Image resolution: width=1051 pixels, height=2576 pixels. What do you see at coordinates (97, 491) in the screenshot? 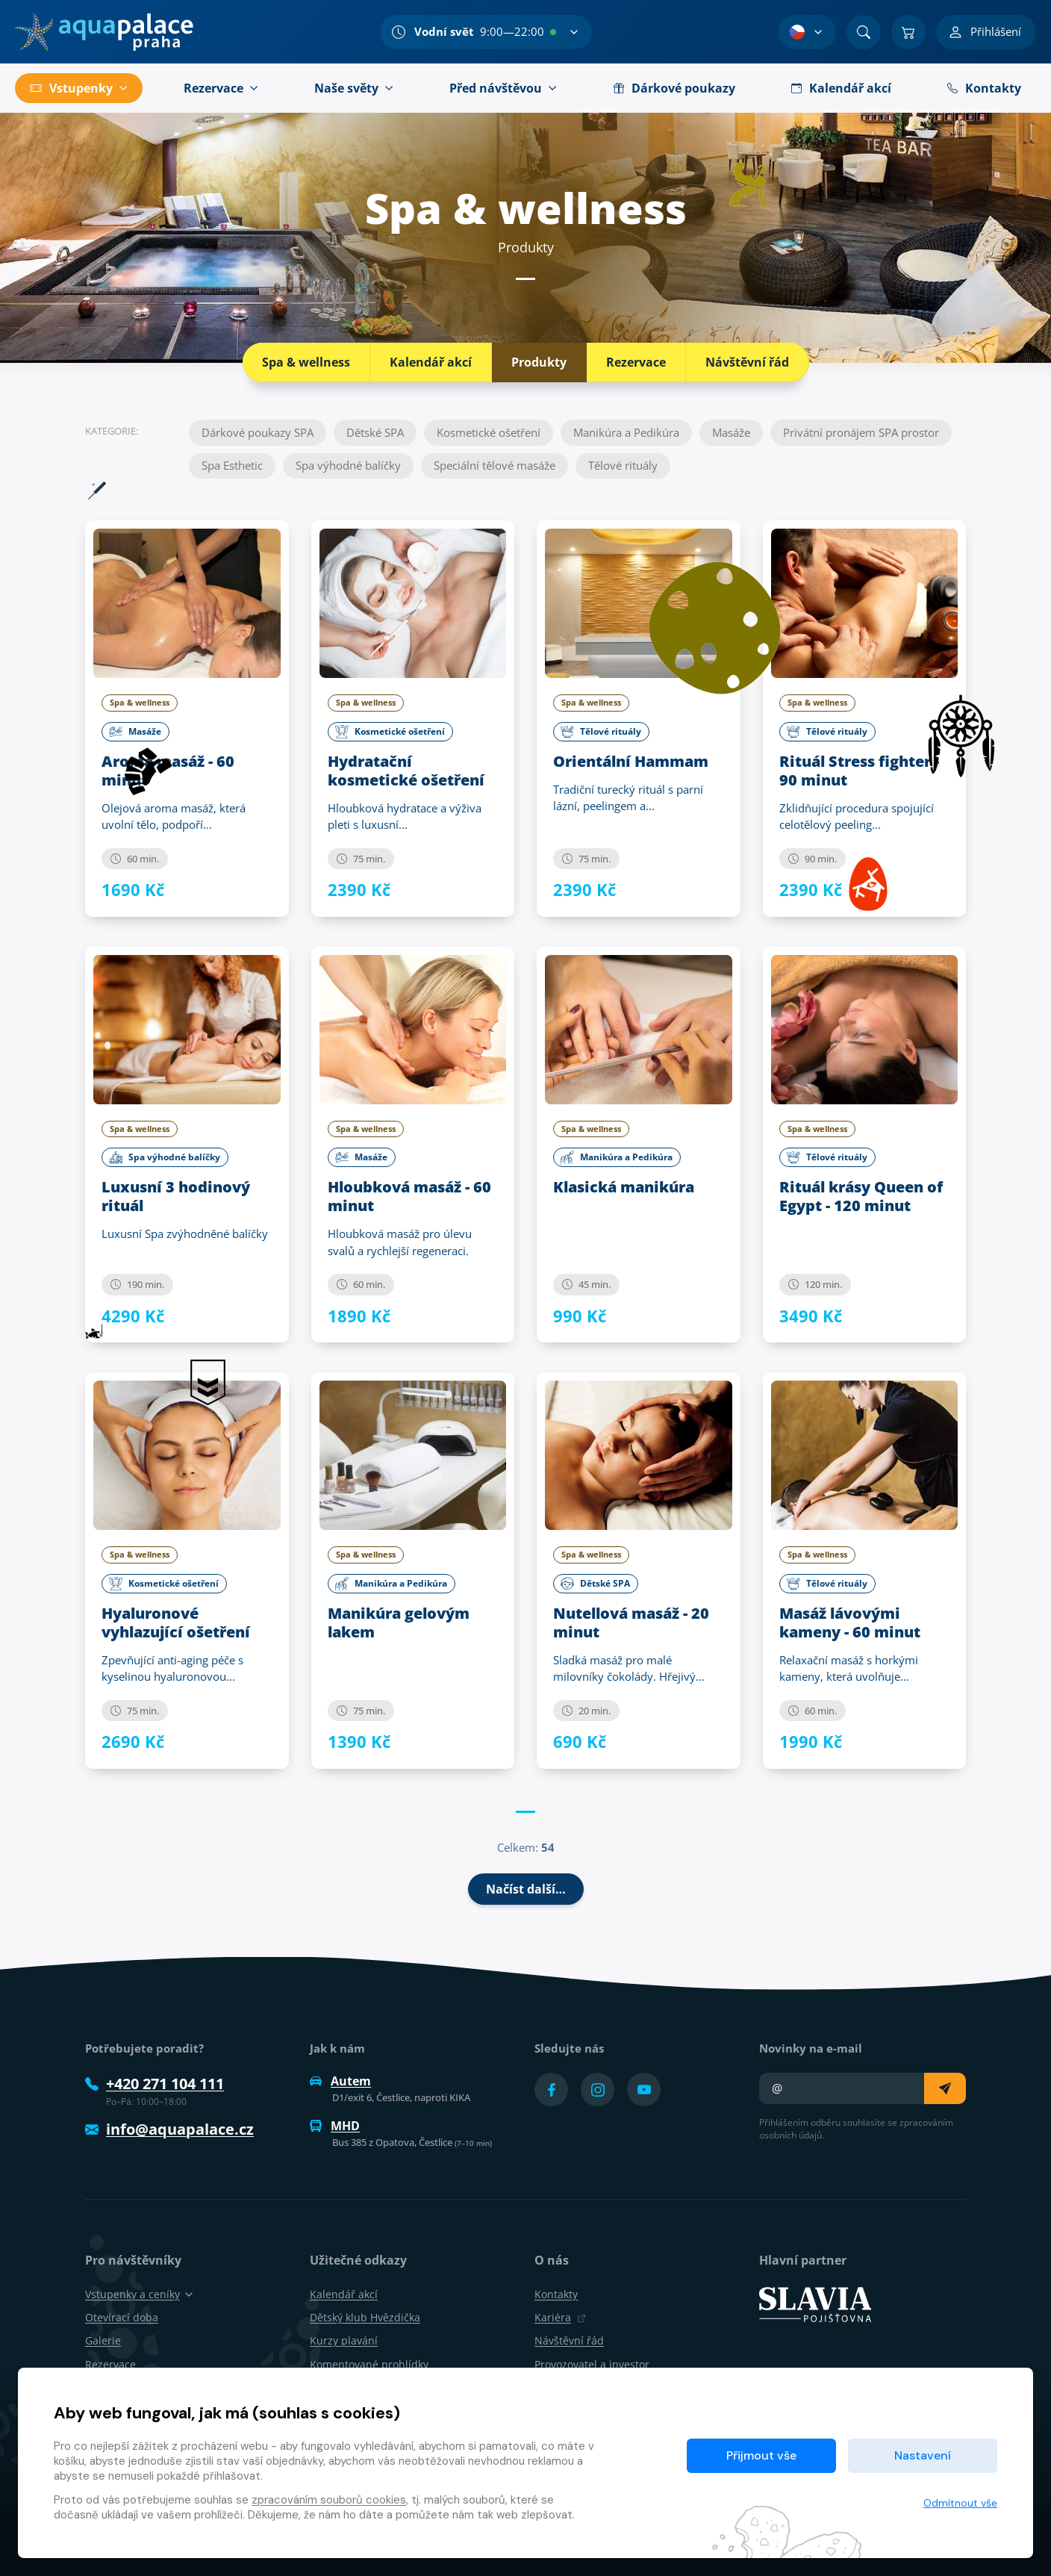
I see `access cricket game or sports content` at bounding box center [97, 491].